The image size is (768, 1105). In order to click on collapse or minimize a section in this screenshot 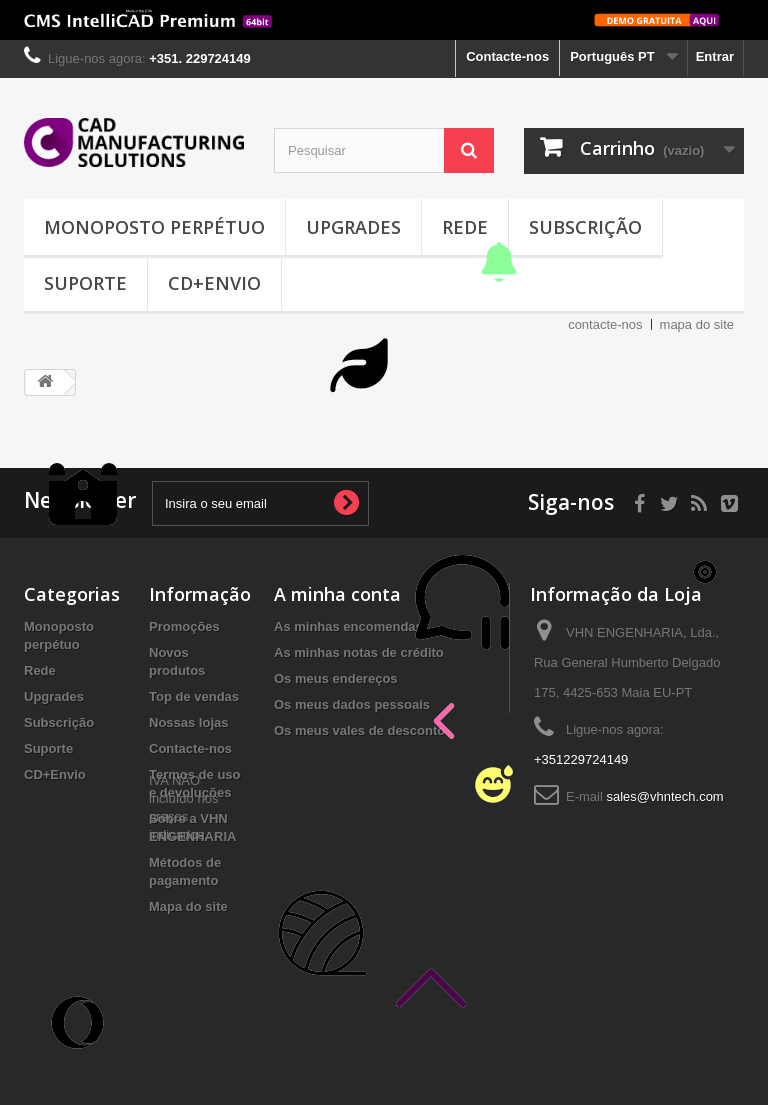, I will do `click(431, 988)`.